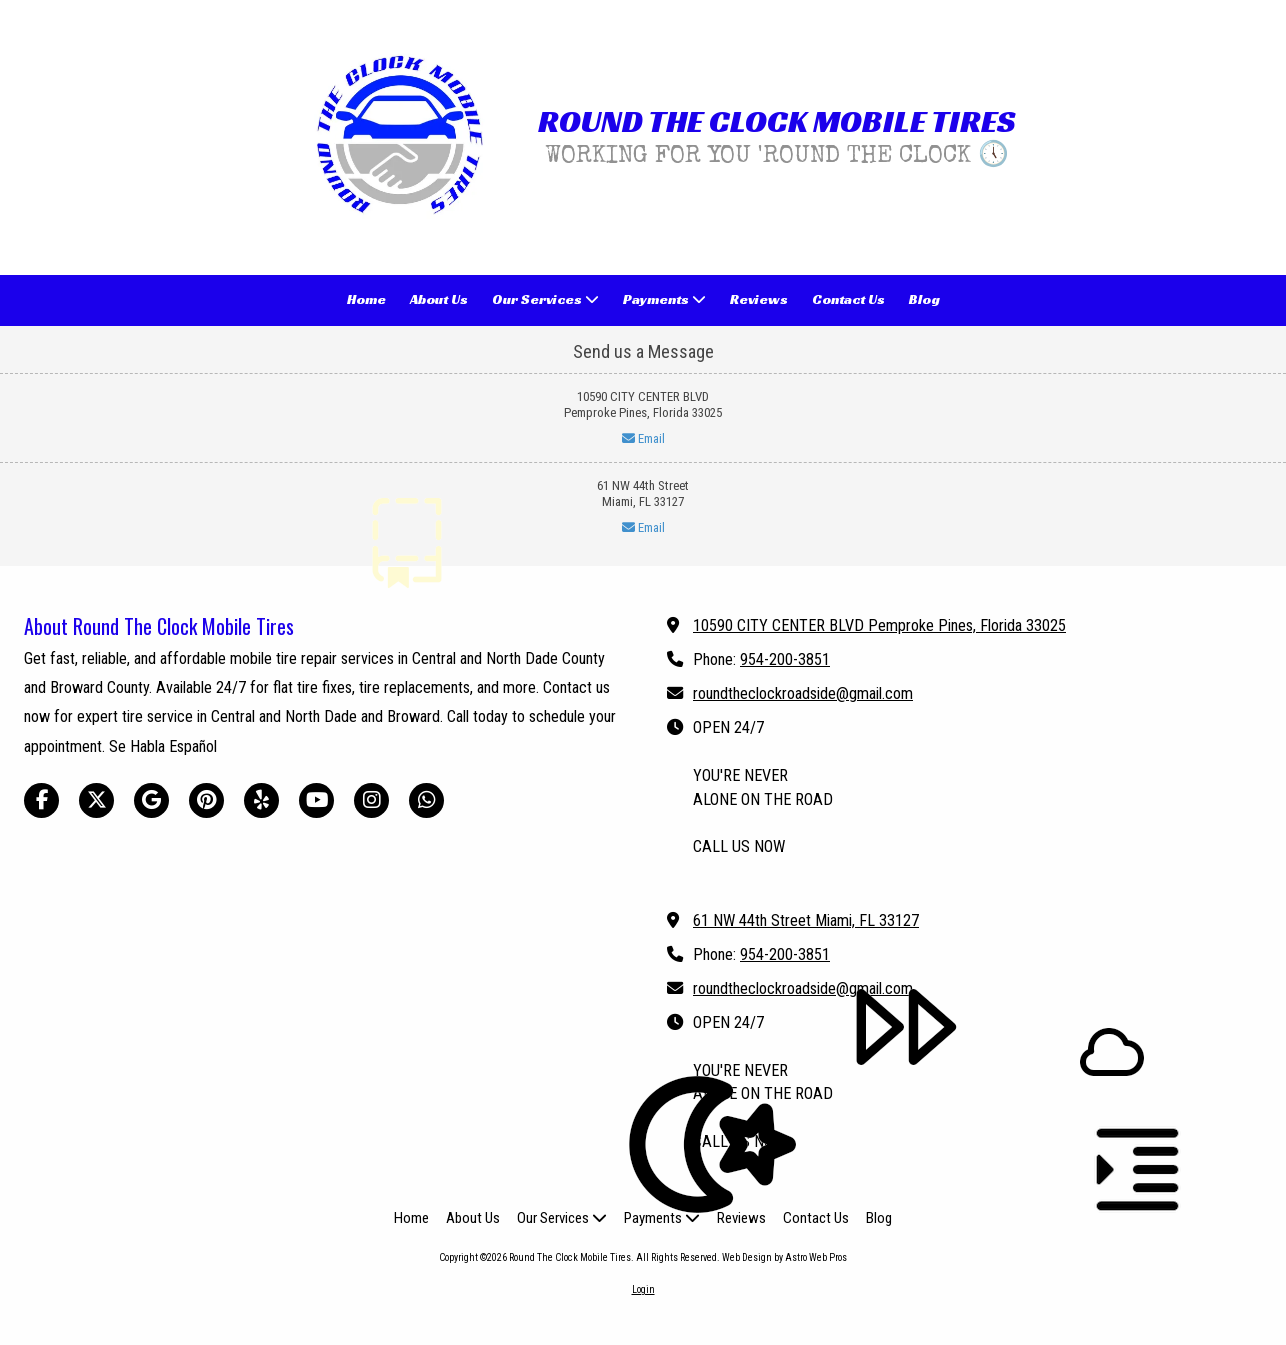  Describe the element at coordinates (904, 1027) in the screenshot. I see `skip to the next track` at that location.